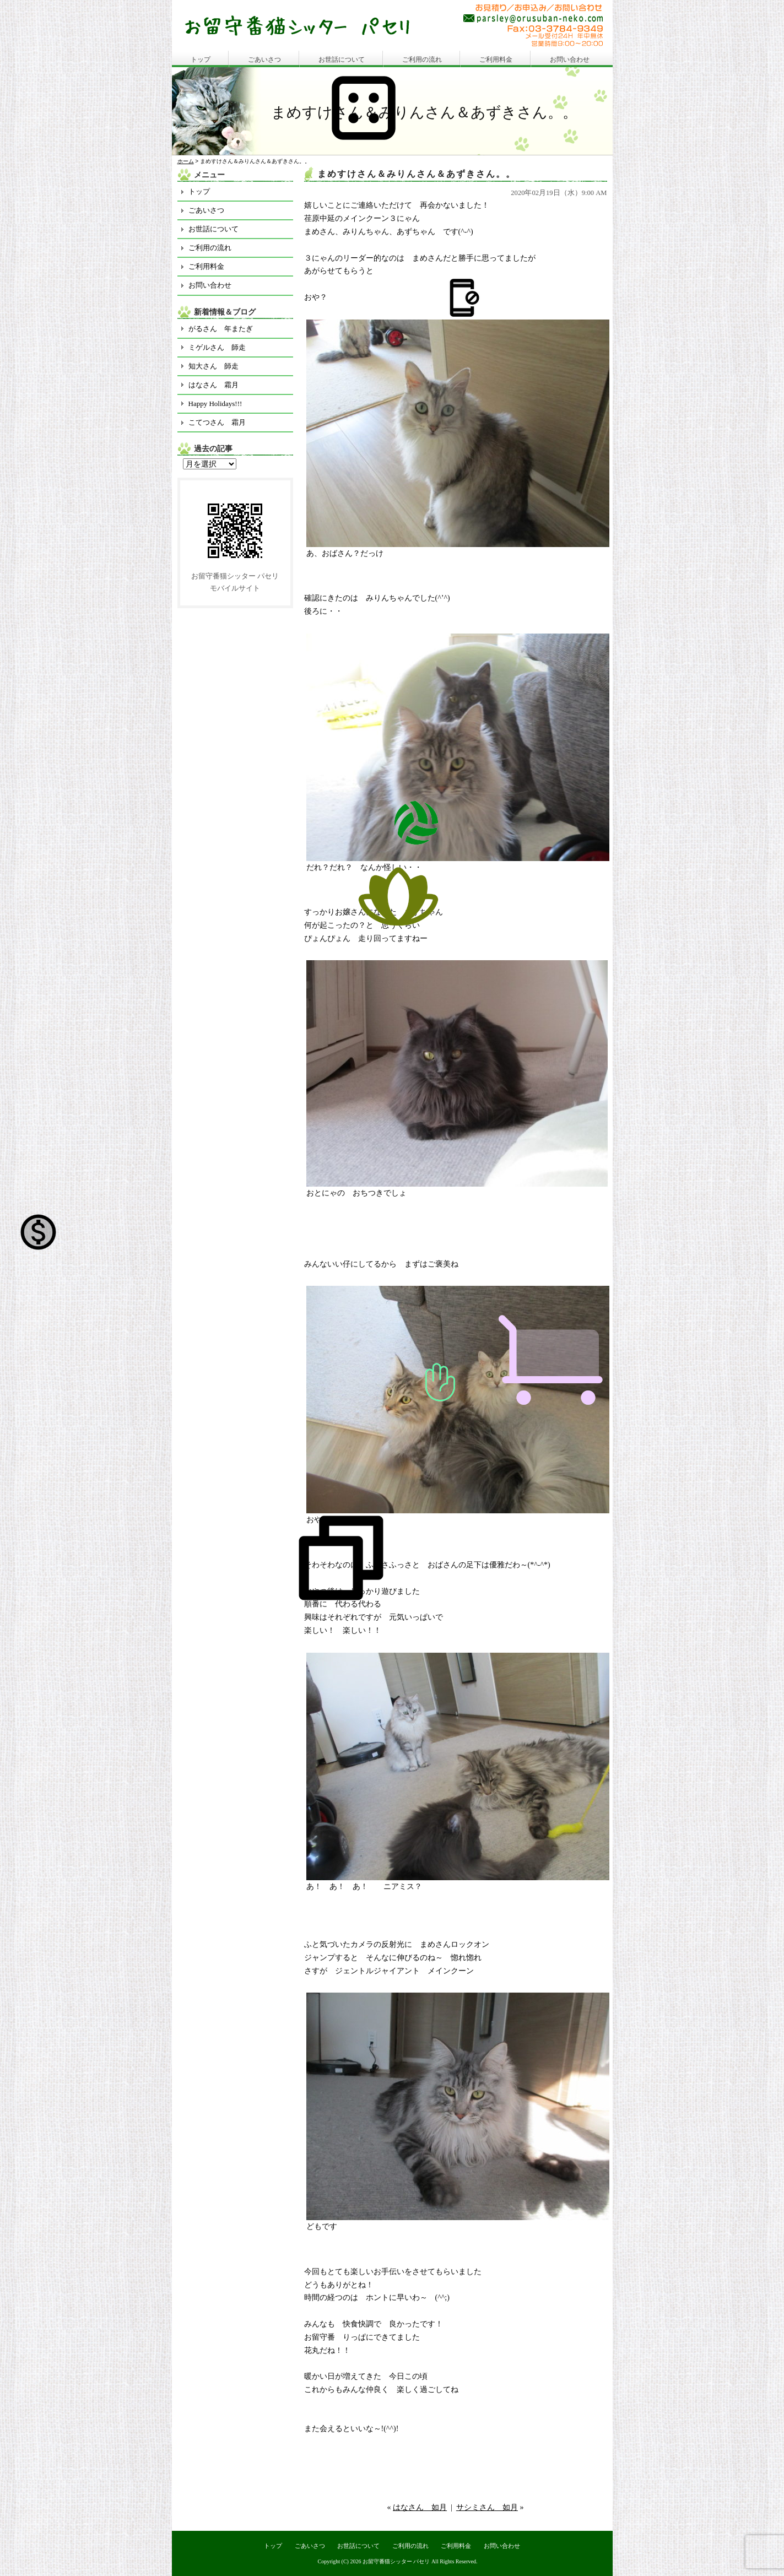 This screenshot has width=784, height=2576. I want to click on roll or randomize a selection, so click(364, 108).